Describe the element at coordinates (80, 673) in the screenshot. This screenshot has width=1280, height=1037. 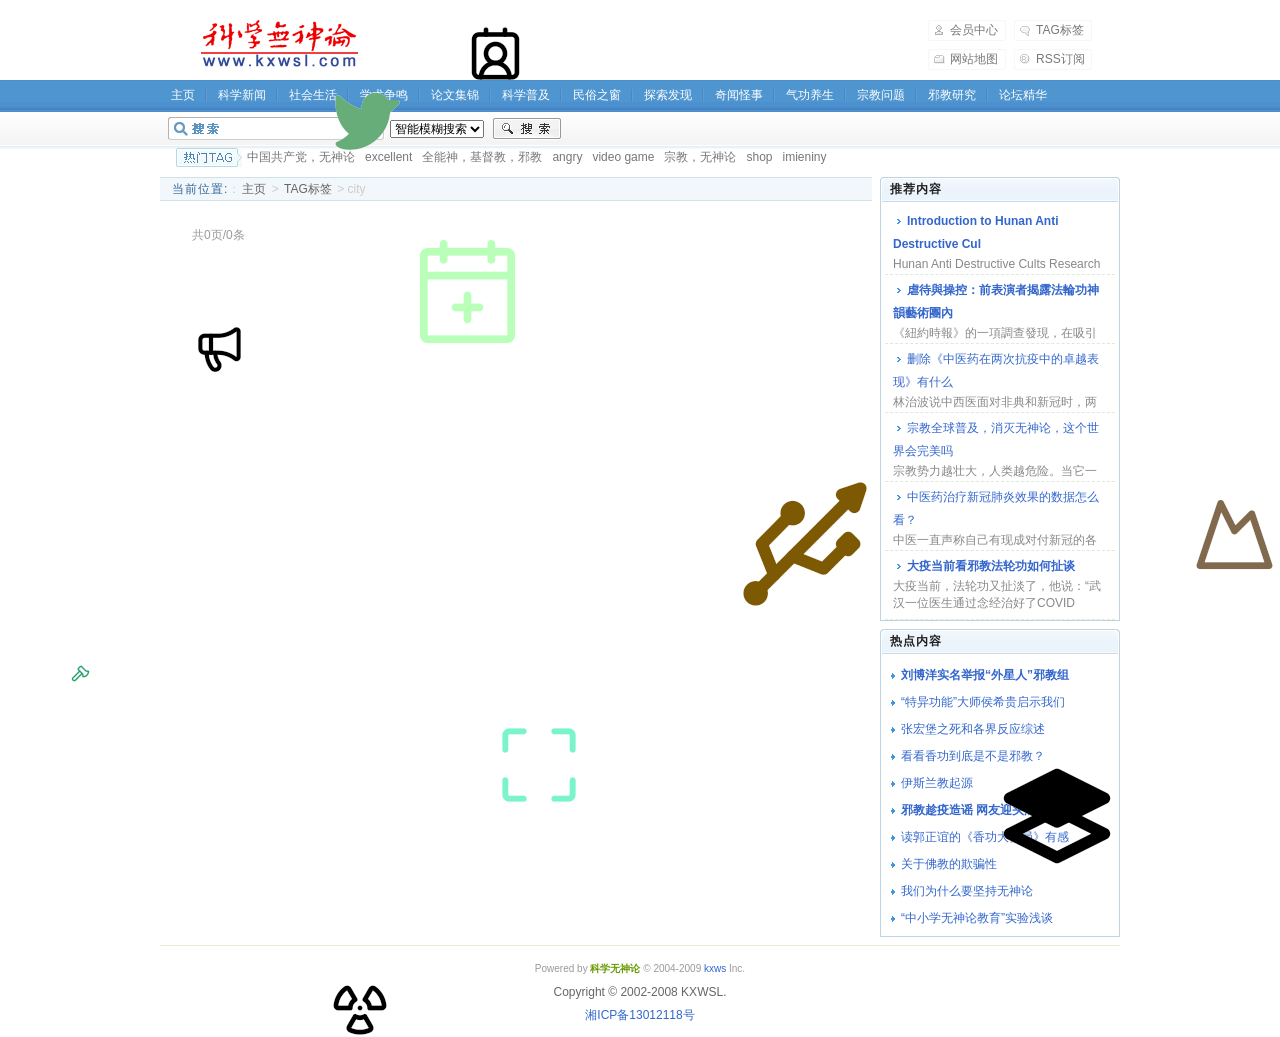
I see `access crafting or building tools` at that location.